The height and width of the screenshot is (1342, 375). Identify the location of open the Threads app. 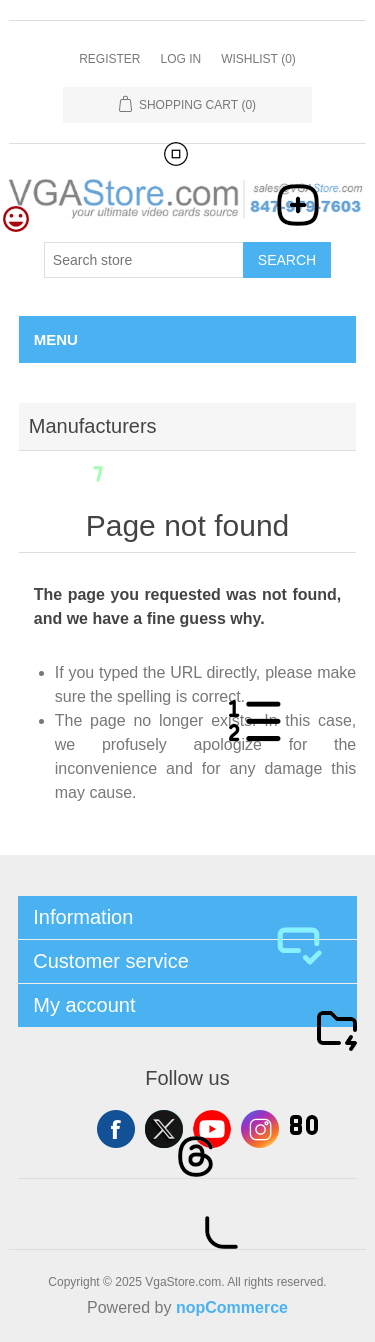
(196, 1156).